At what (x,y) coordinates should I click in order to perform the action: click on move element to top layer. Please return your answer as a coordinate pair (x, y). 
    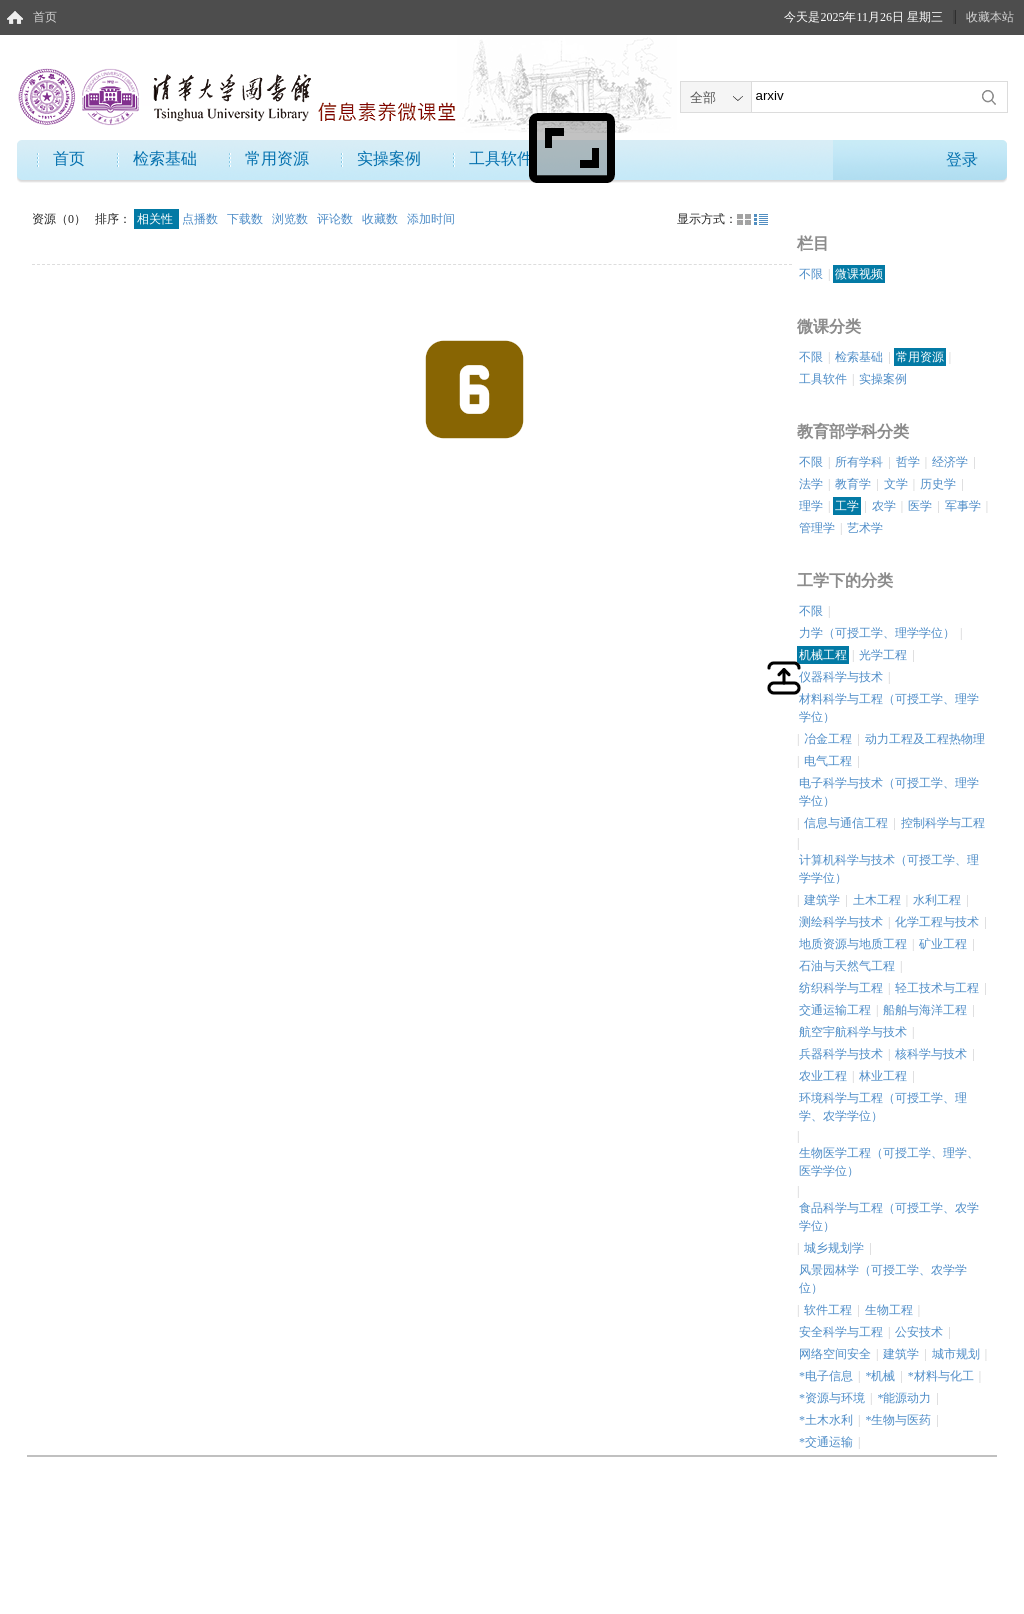
    Looking at the image, I should click on (784, 678).